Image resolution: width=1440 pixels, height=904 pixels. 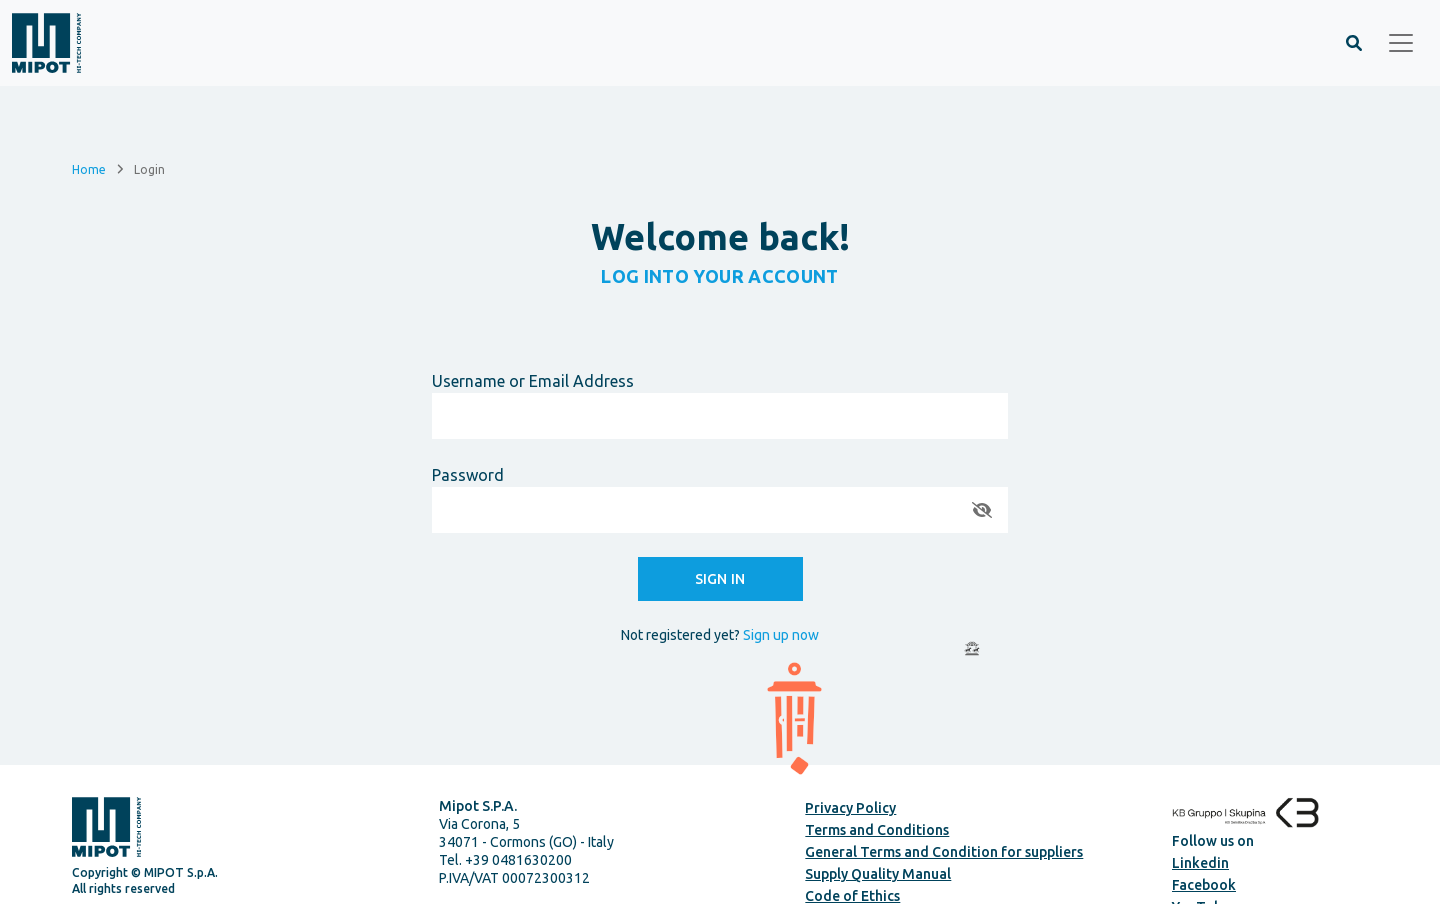 What do you see at coordinates (972, 648) in the screenshot?
I see `access carousel or slideshow view` at bounding box center [972, 648].